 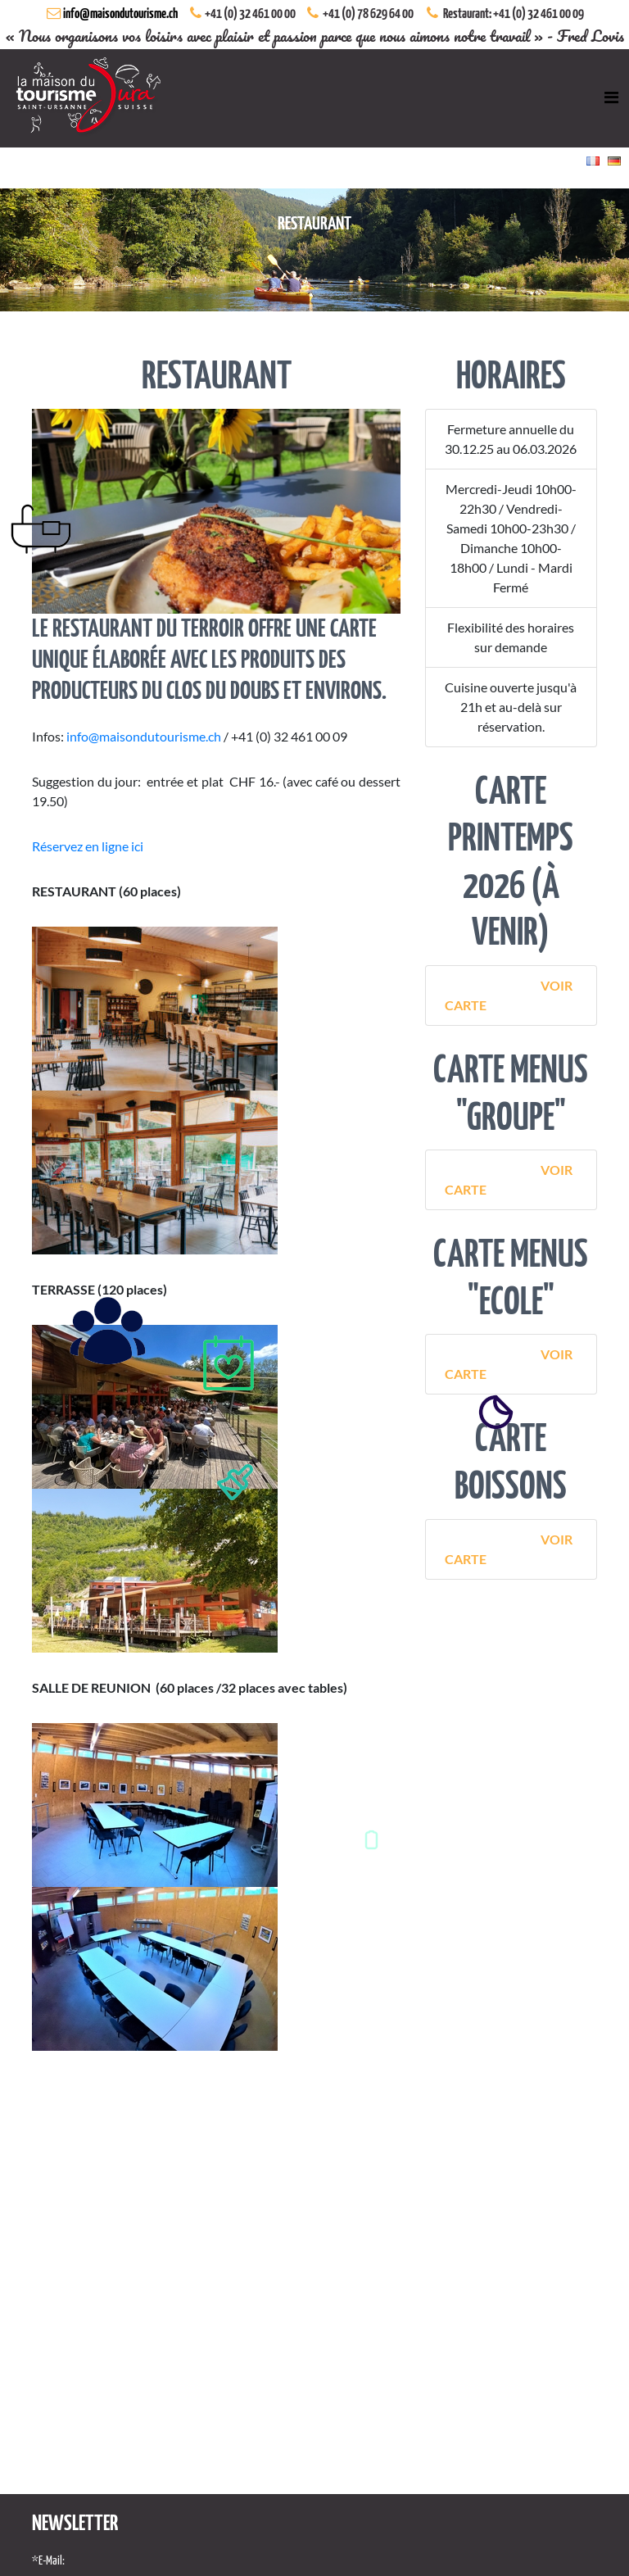 I want to click on indicates empty battery status, so click(x=371, y=1839).